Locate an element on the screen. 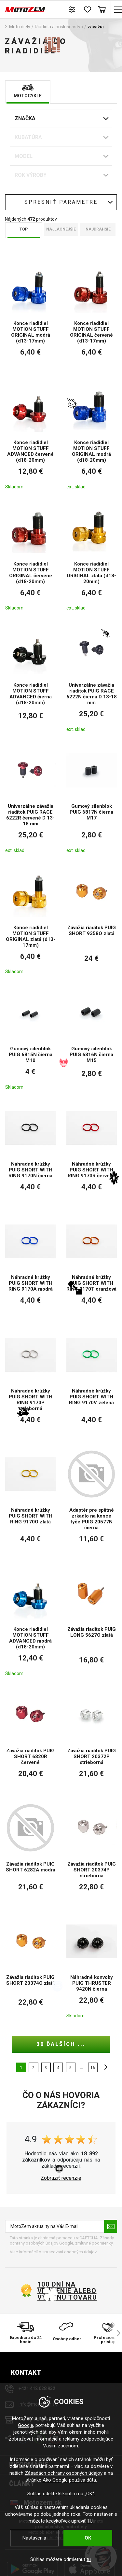  indicates a blooming or growth animation effect is located at coordinates (57, 1986).